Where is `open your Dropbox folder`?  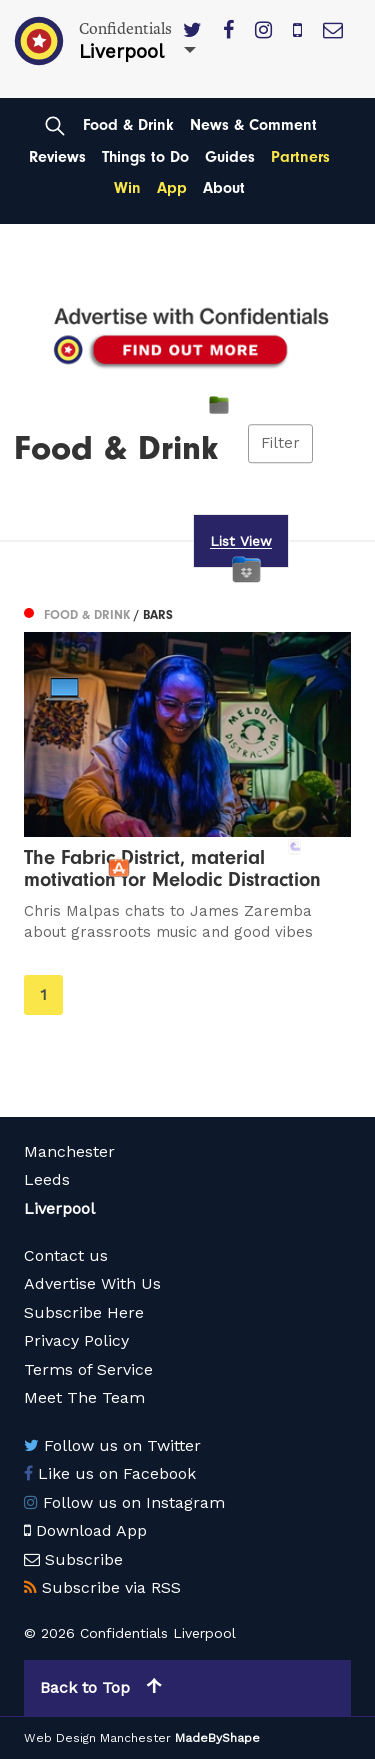
open your Dropbox folder is located at coordinates (246, 569).